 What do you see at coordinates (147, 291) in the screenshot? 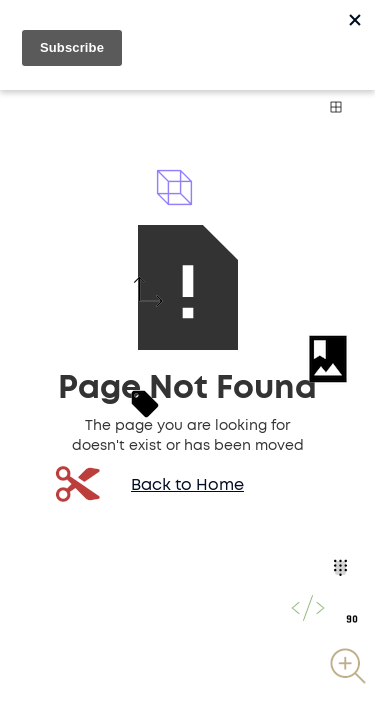
I see `vector path with two anchor points` at bounding box center [147, 291].